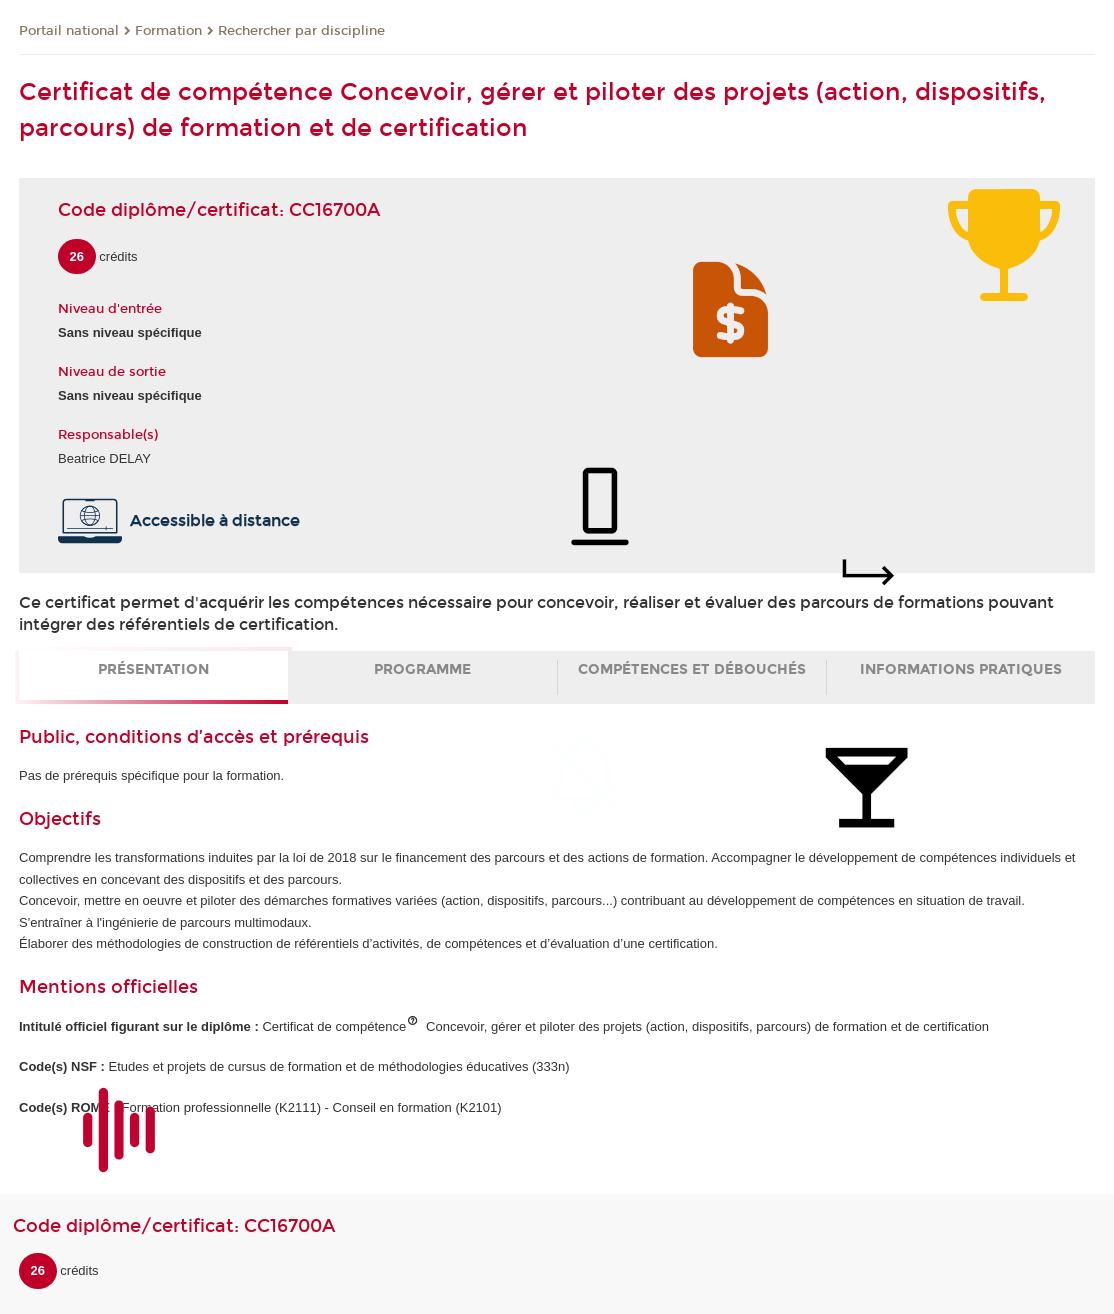 This screenshot has height=1314, width=1114. I want to click on view audio waveform or sound visualization, so click(119, 1130).